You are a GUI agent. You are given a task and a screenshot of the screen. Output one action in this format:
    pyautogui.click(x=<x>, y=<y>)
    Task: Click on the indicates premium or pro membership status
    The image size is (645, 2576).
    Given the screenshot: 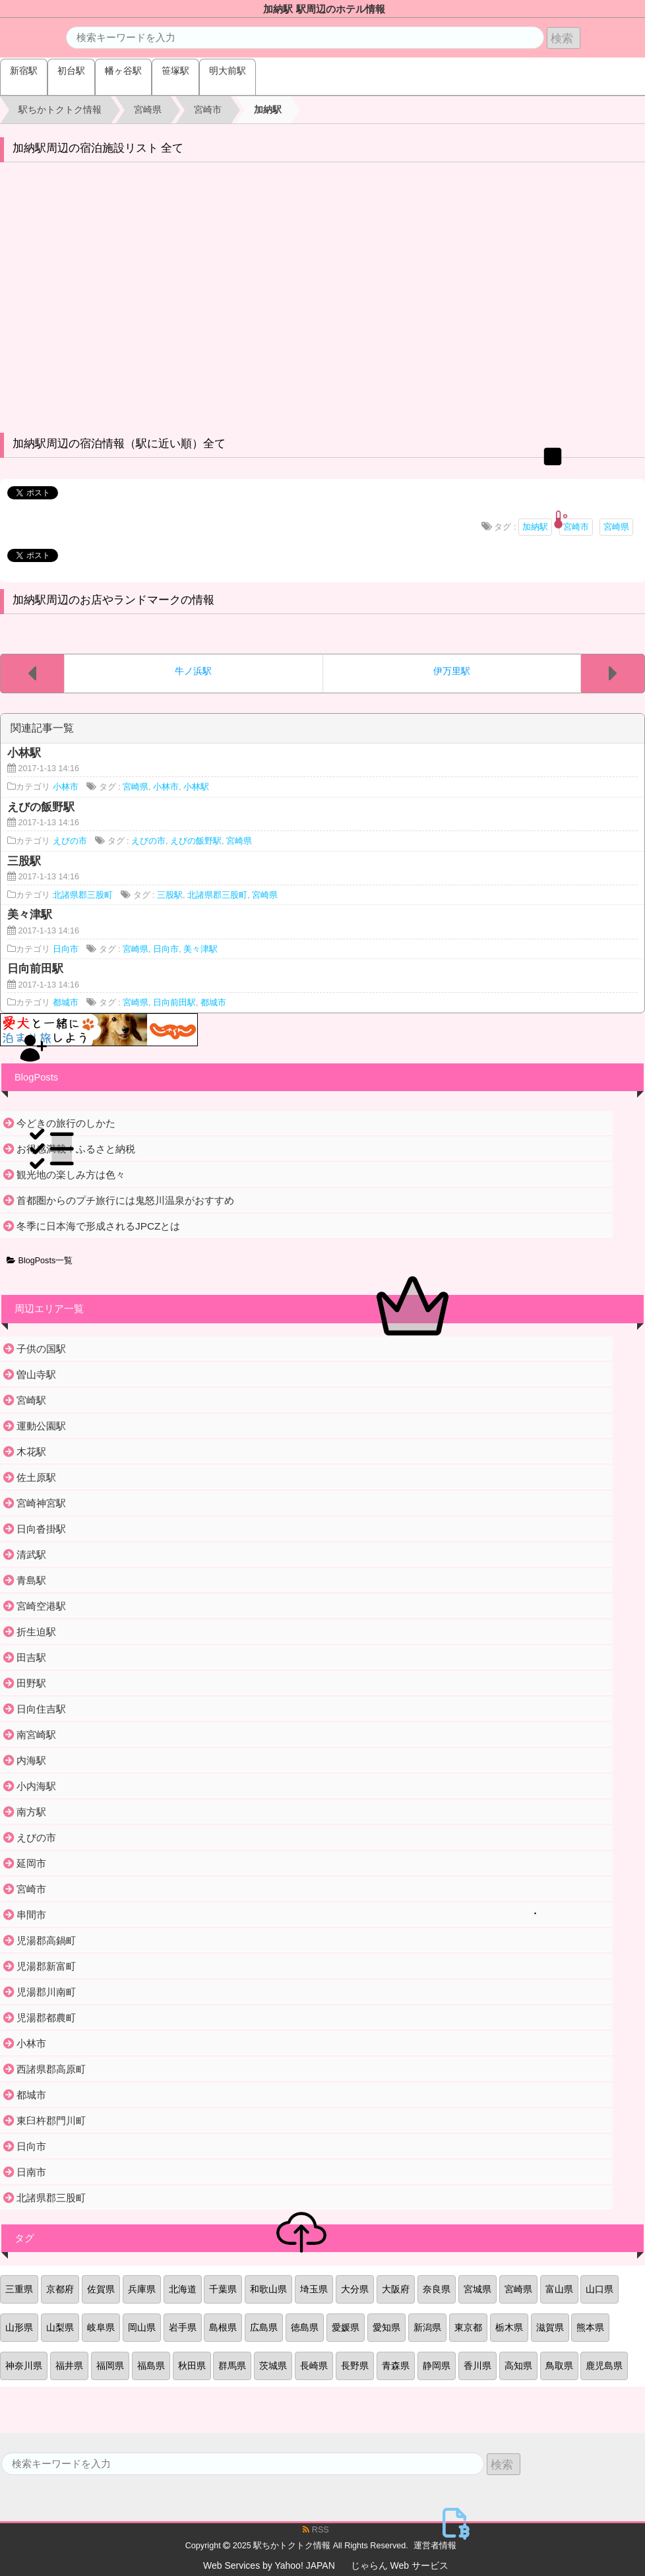 What is the action you would take?
    pyautogui.click(x=412, y=1309)
    